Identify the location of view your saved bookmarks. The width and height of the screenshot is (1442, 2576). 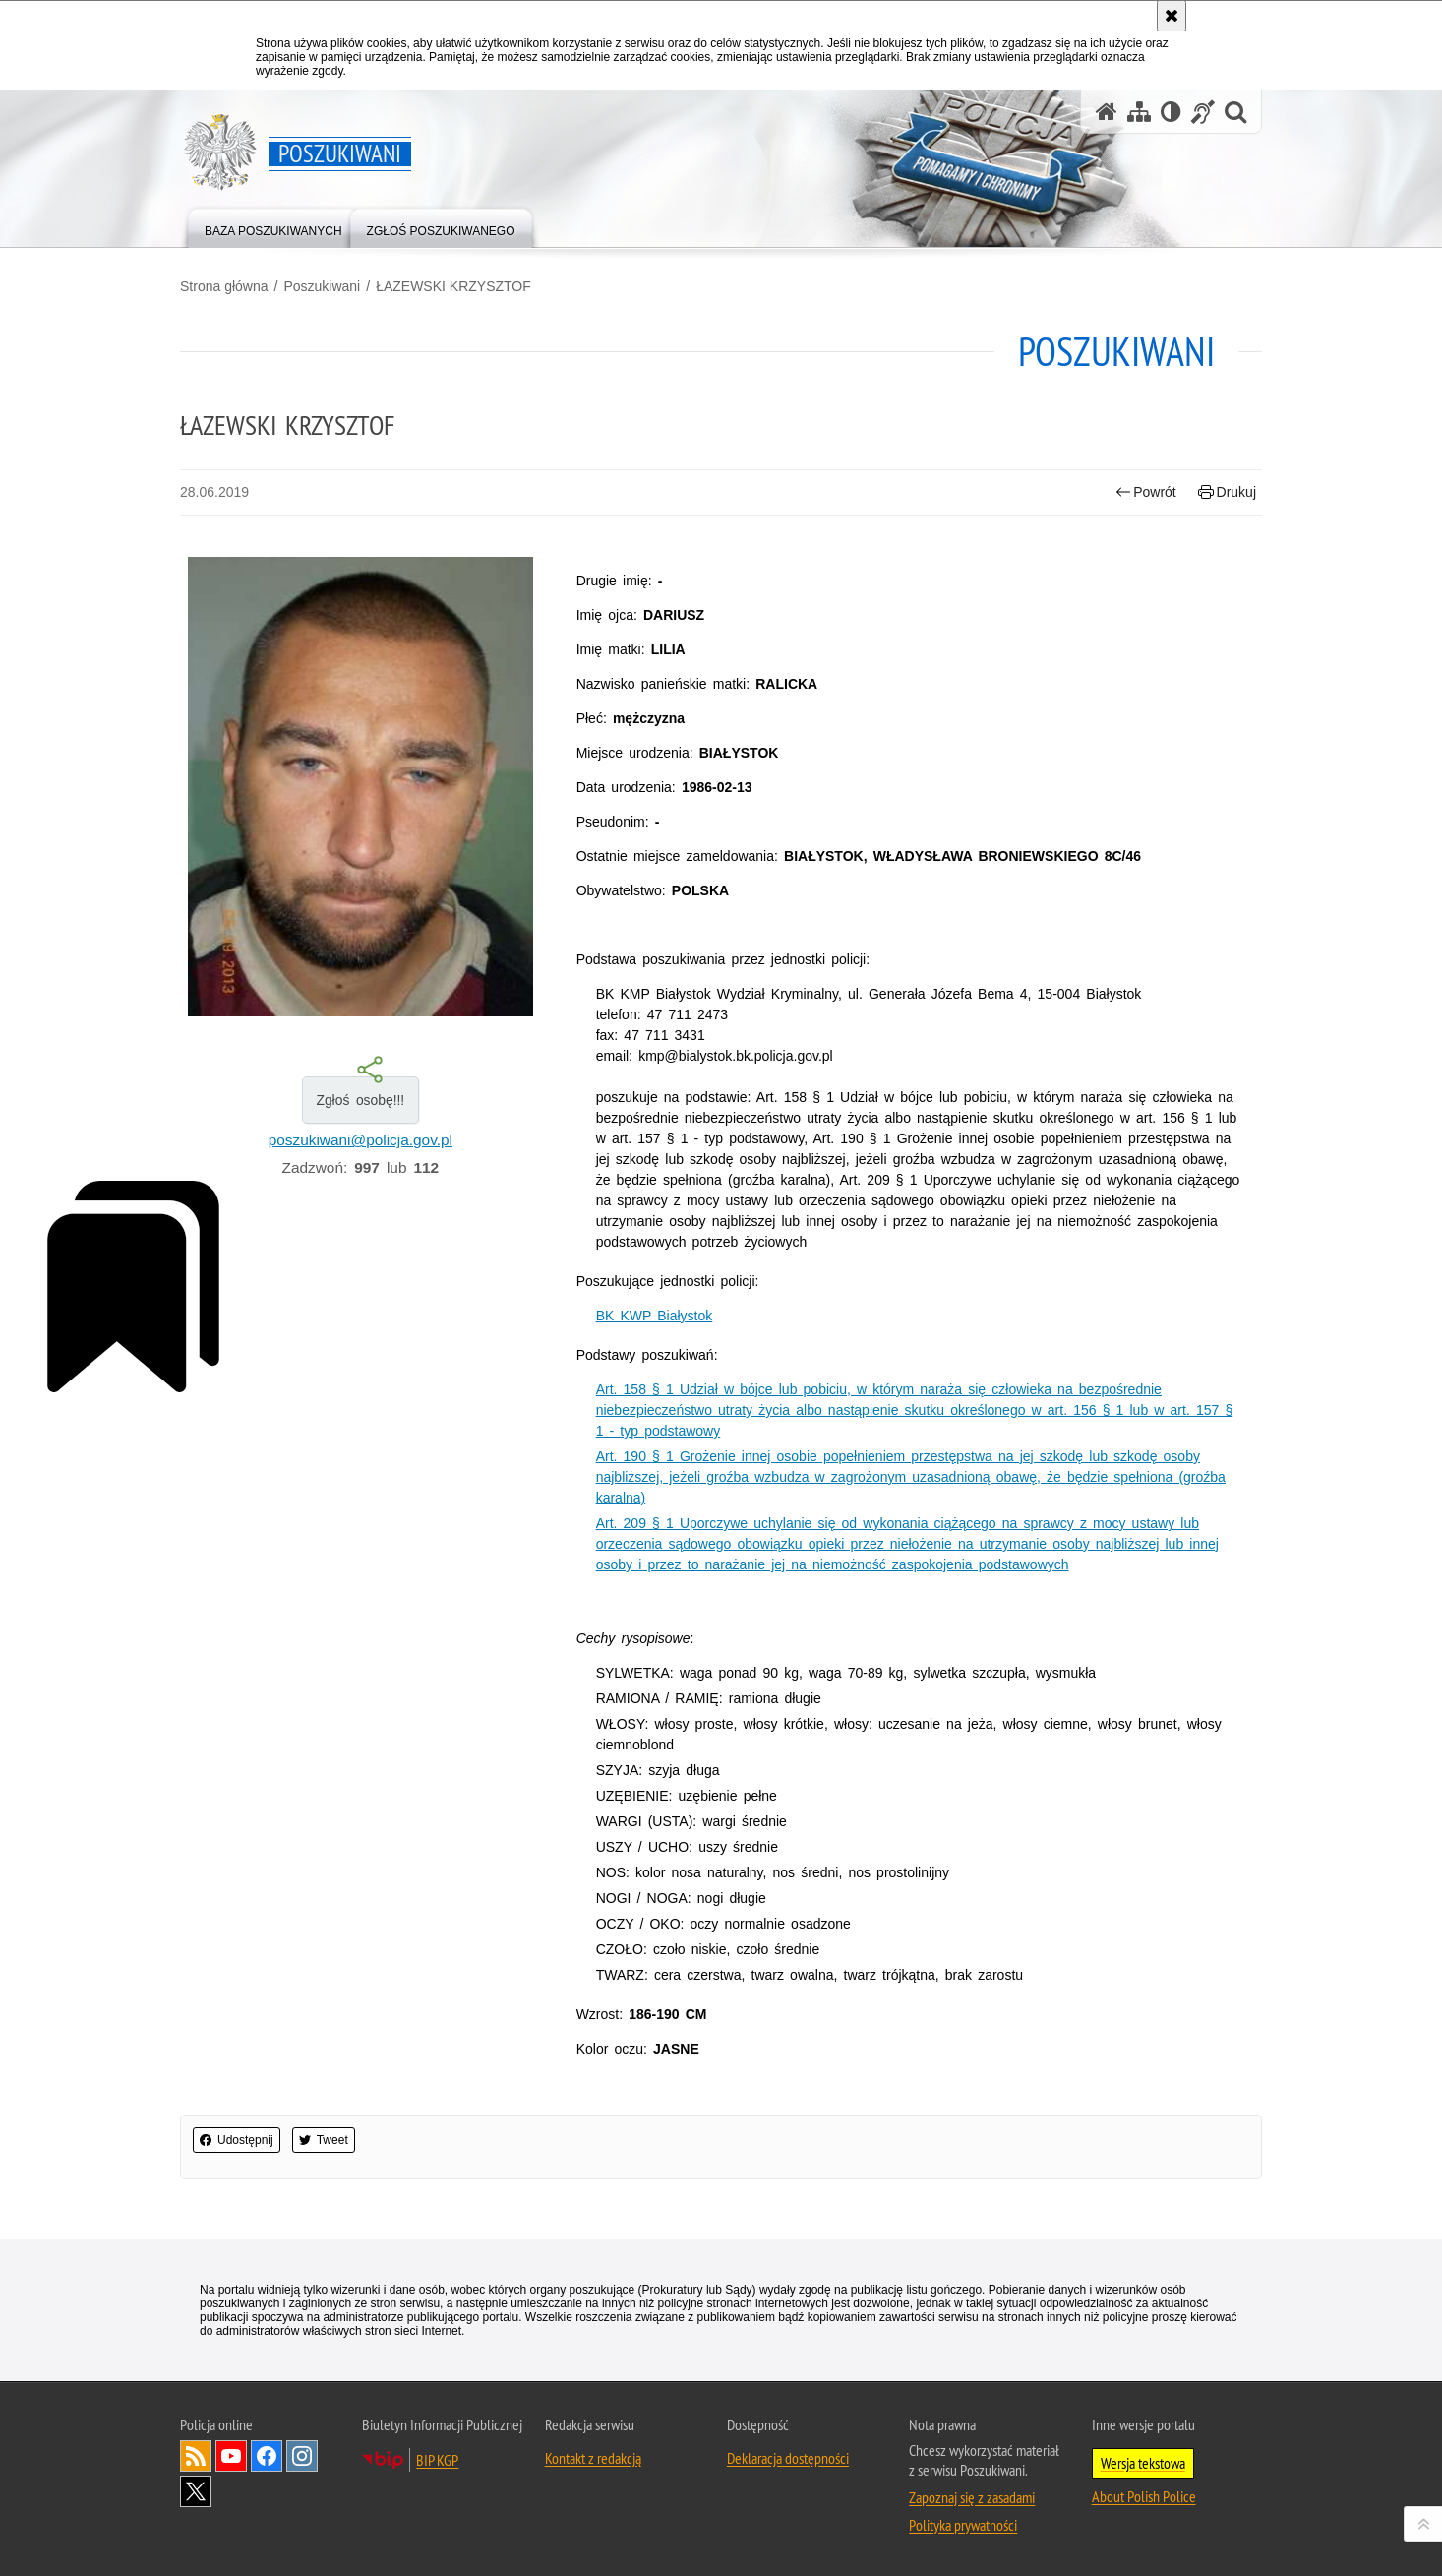
(133, 1286).